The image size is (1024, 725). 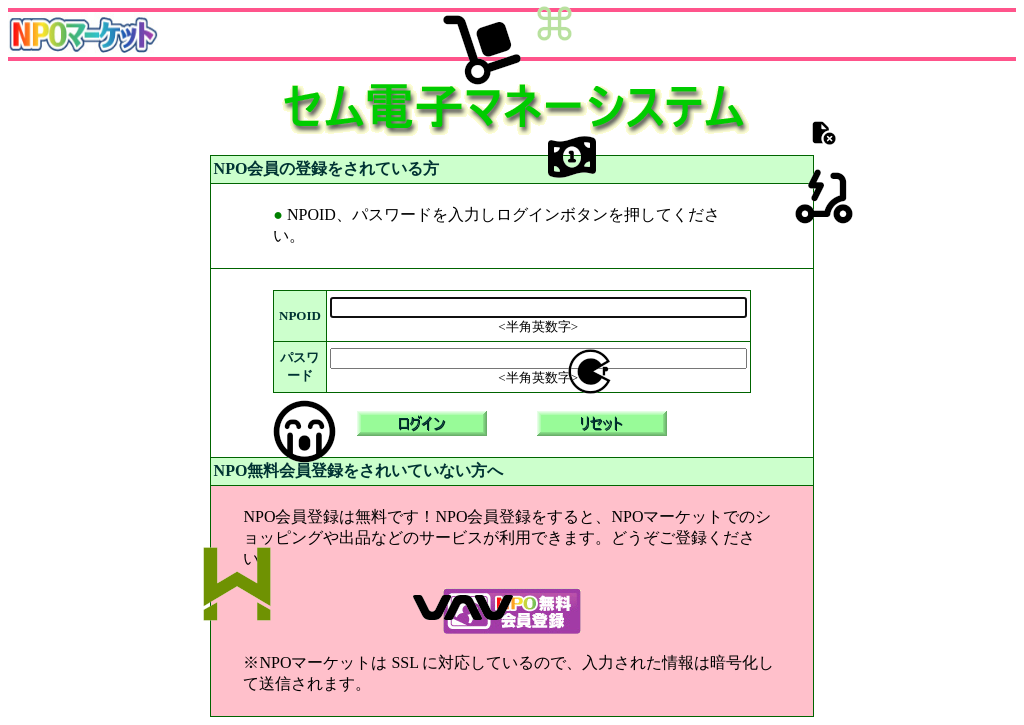 I want to click on codiepie brand logo, so click(x=589, y=371).